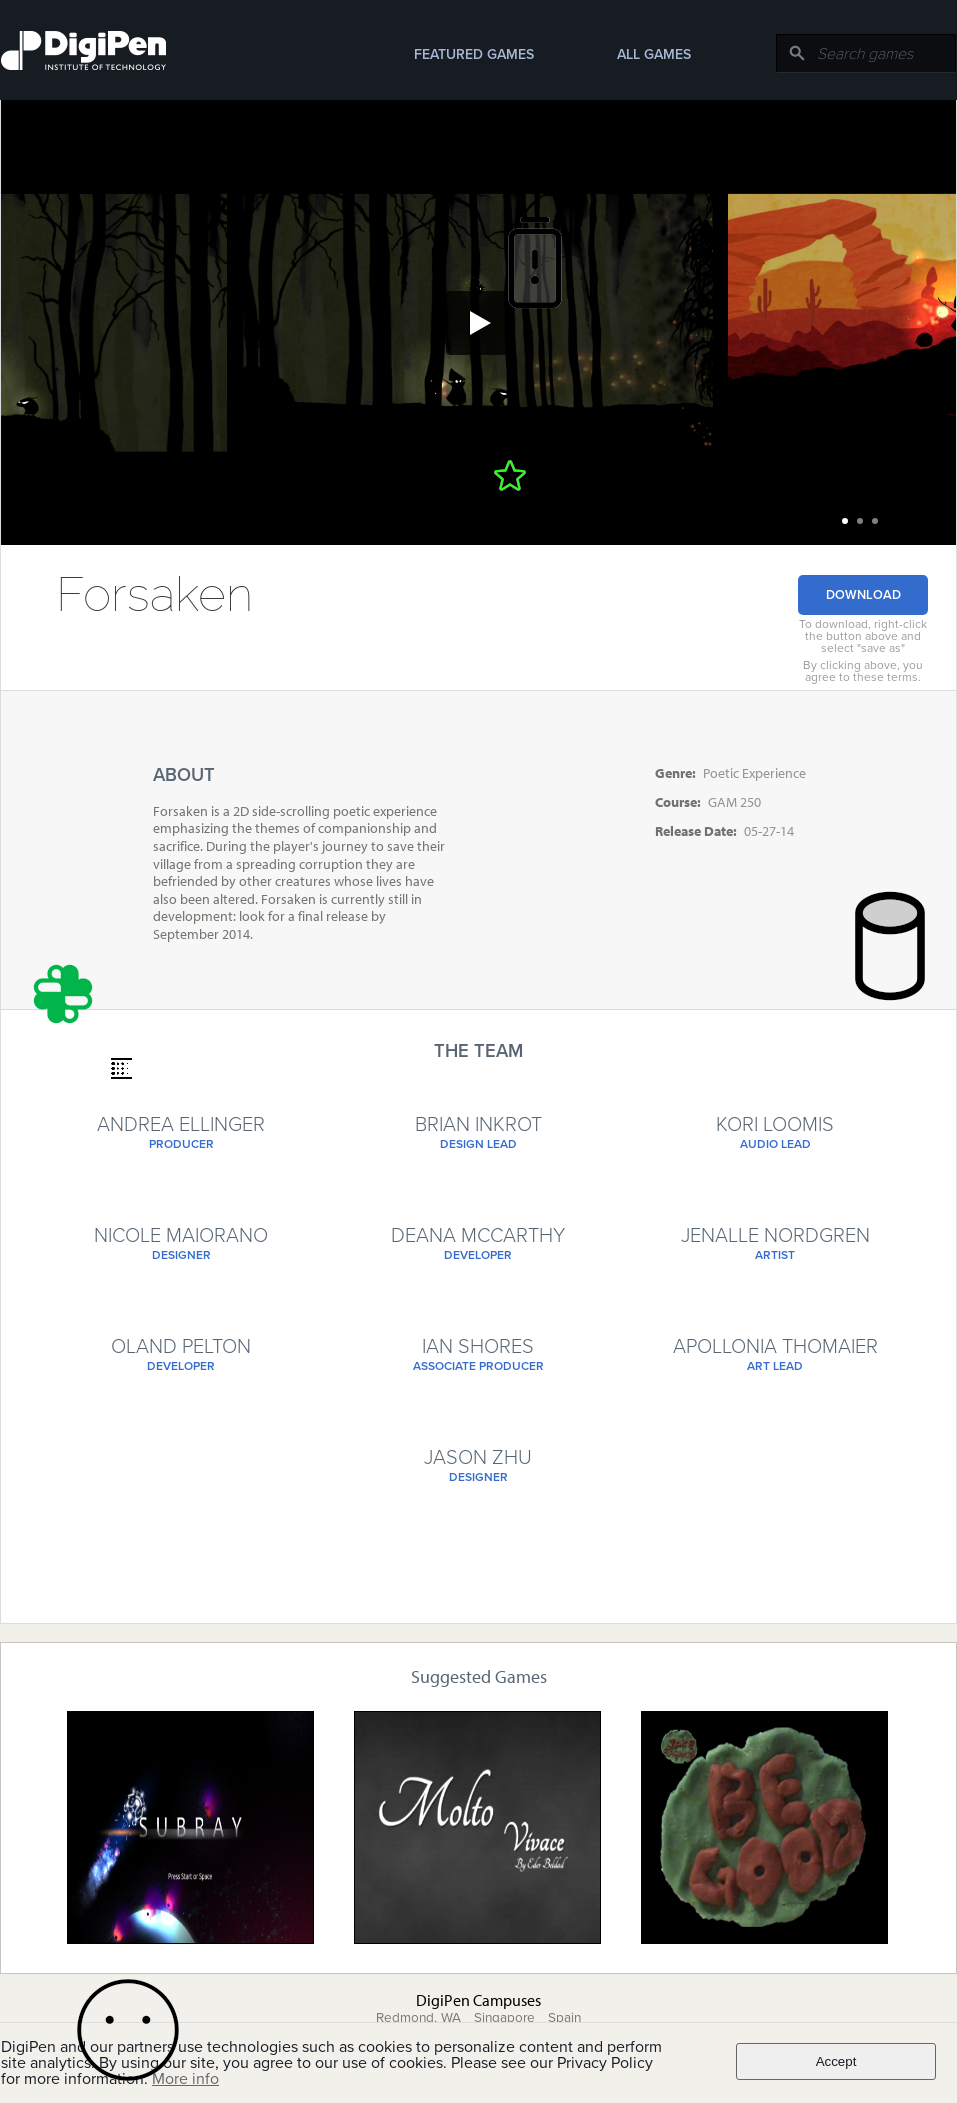 This screenshot has width=957, height=2103. I want to click on indicates neutral or no reaction, so click(128, 2030).